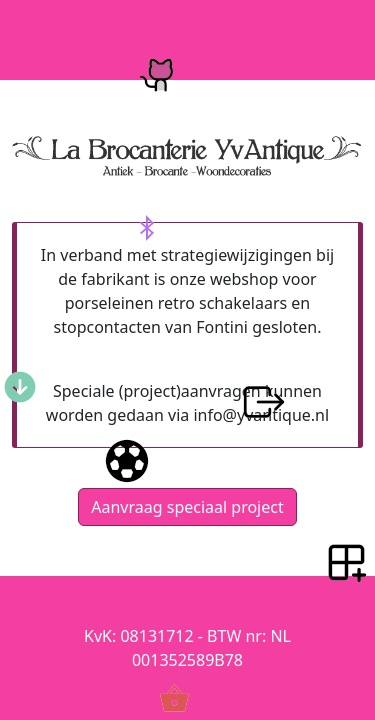 Image resolution: width=375 pixels, height=720 pixels. I want to click on access football or soccer content, so click(127, 461).